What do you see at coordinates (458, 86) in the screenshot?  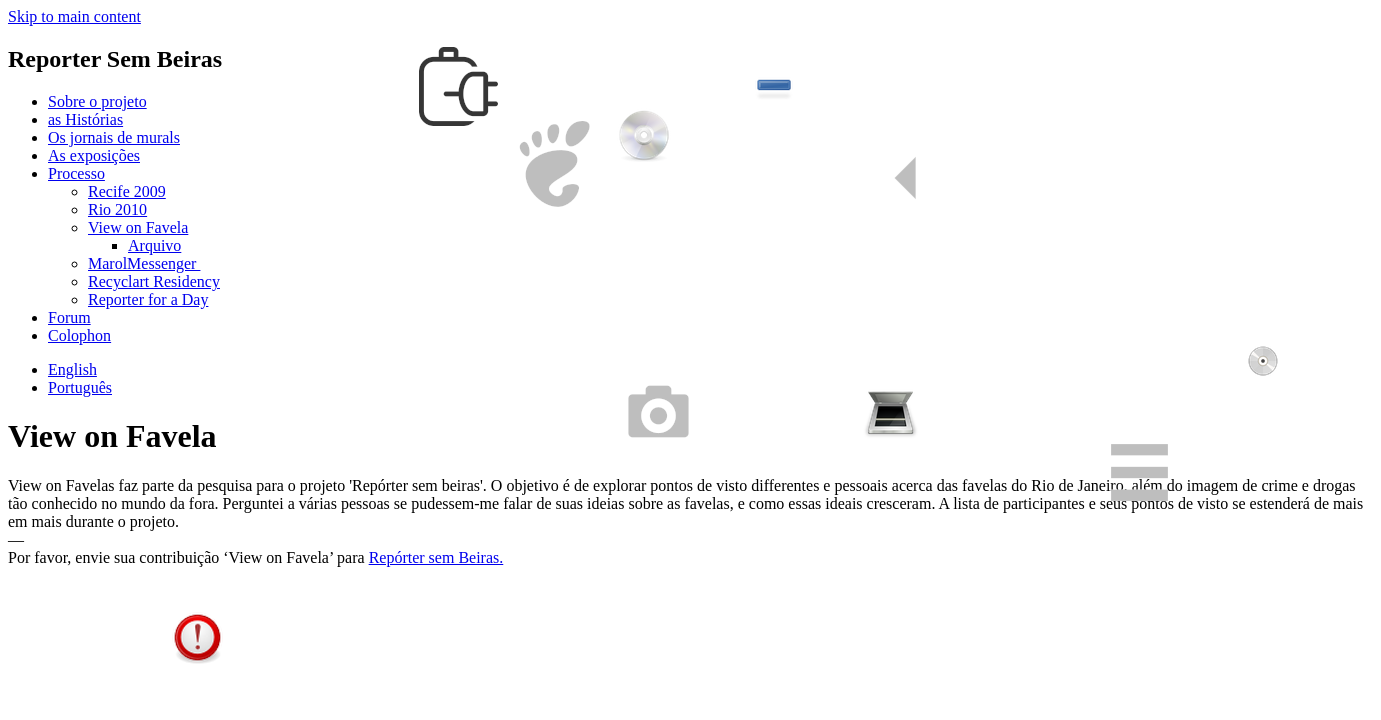 I see `access power and battery settings` at bounding box center [458, 86].